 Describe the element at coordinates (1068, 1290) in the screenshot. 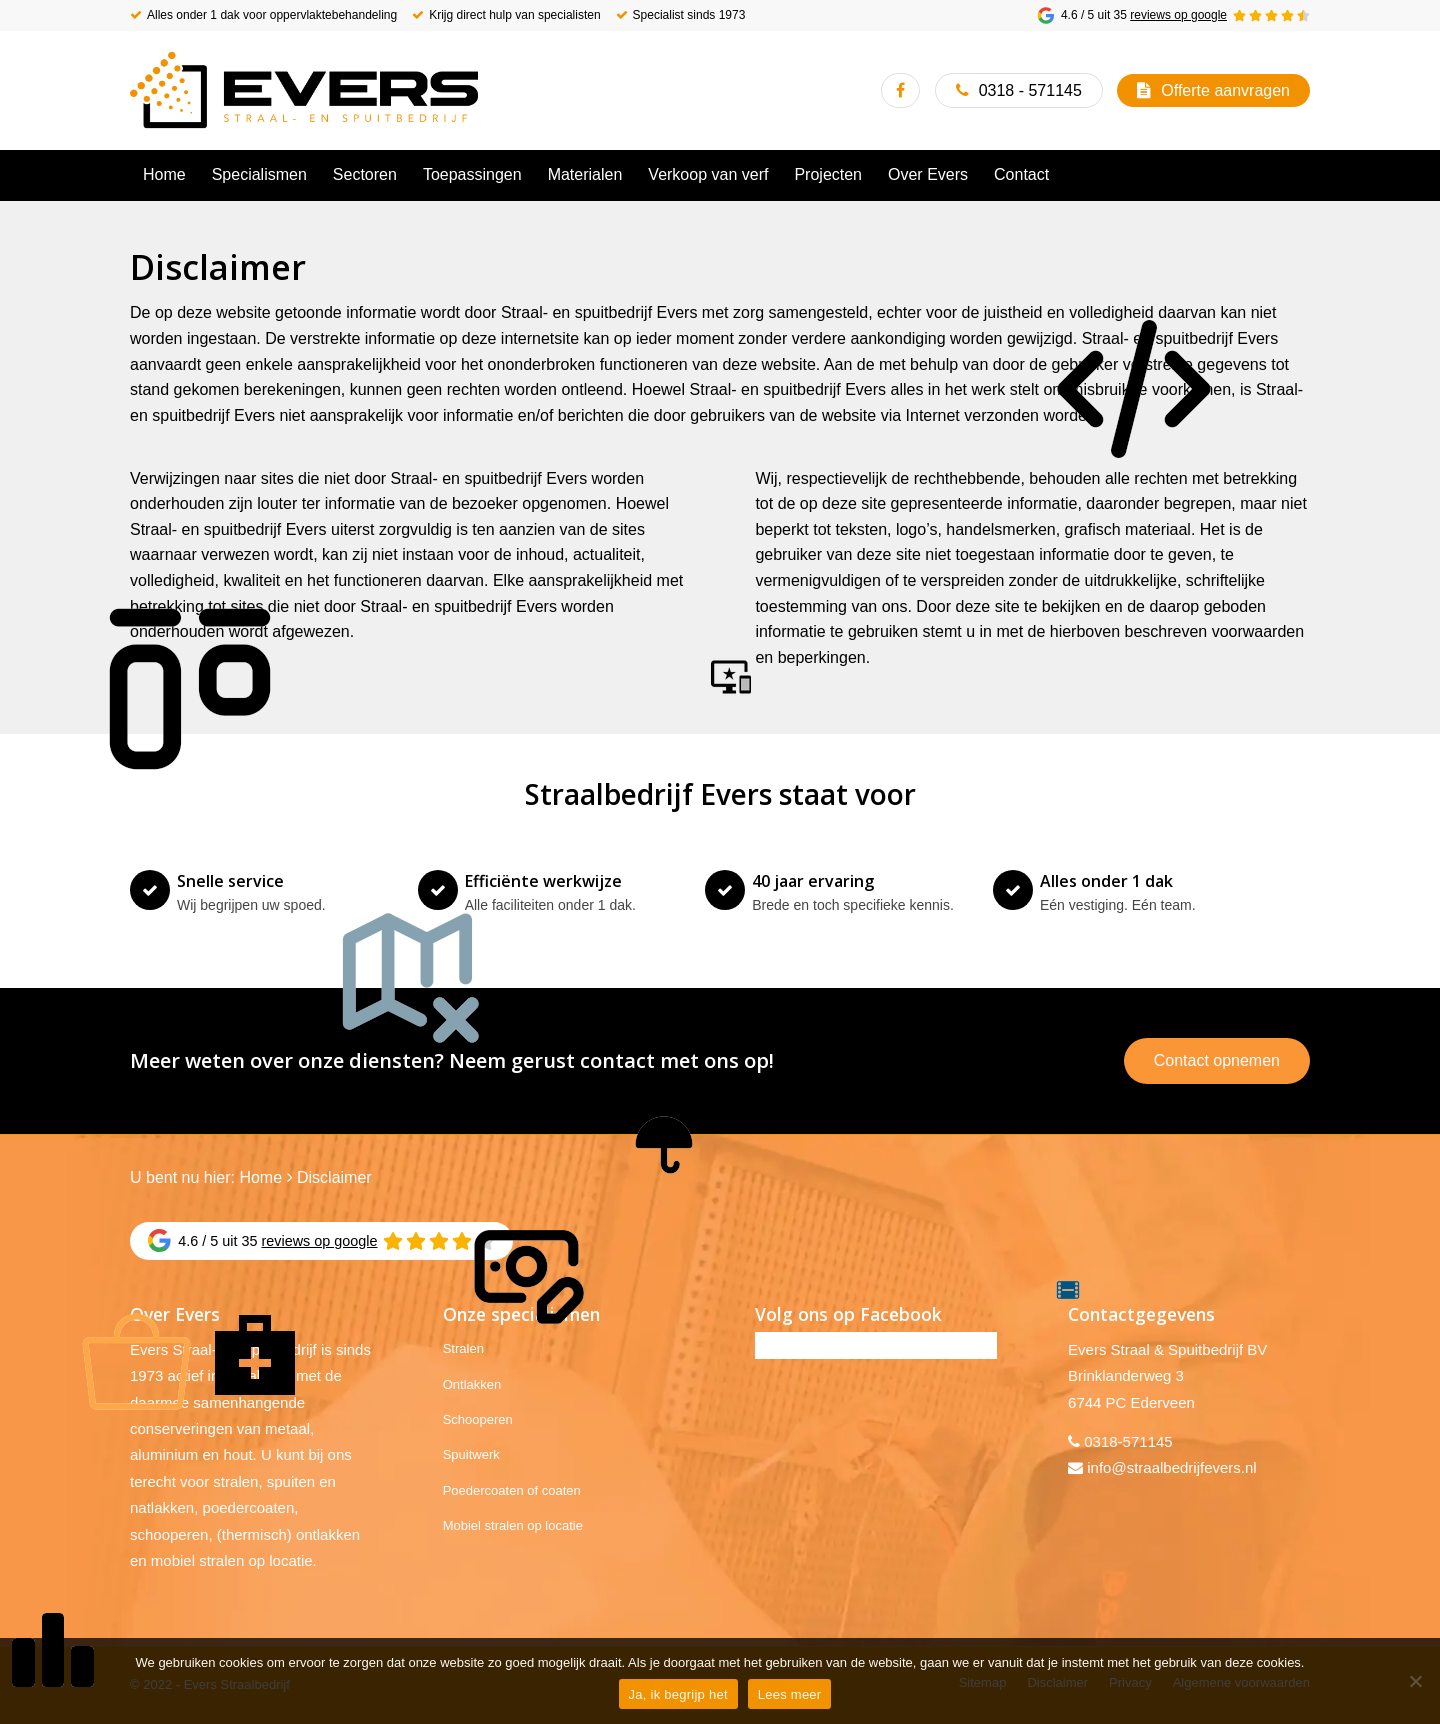

I see `access video or movie content` at that location.